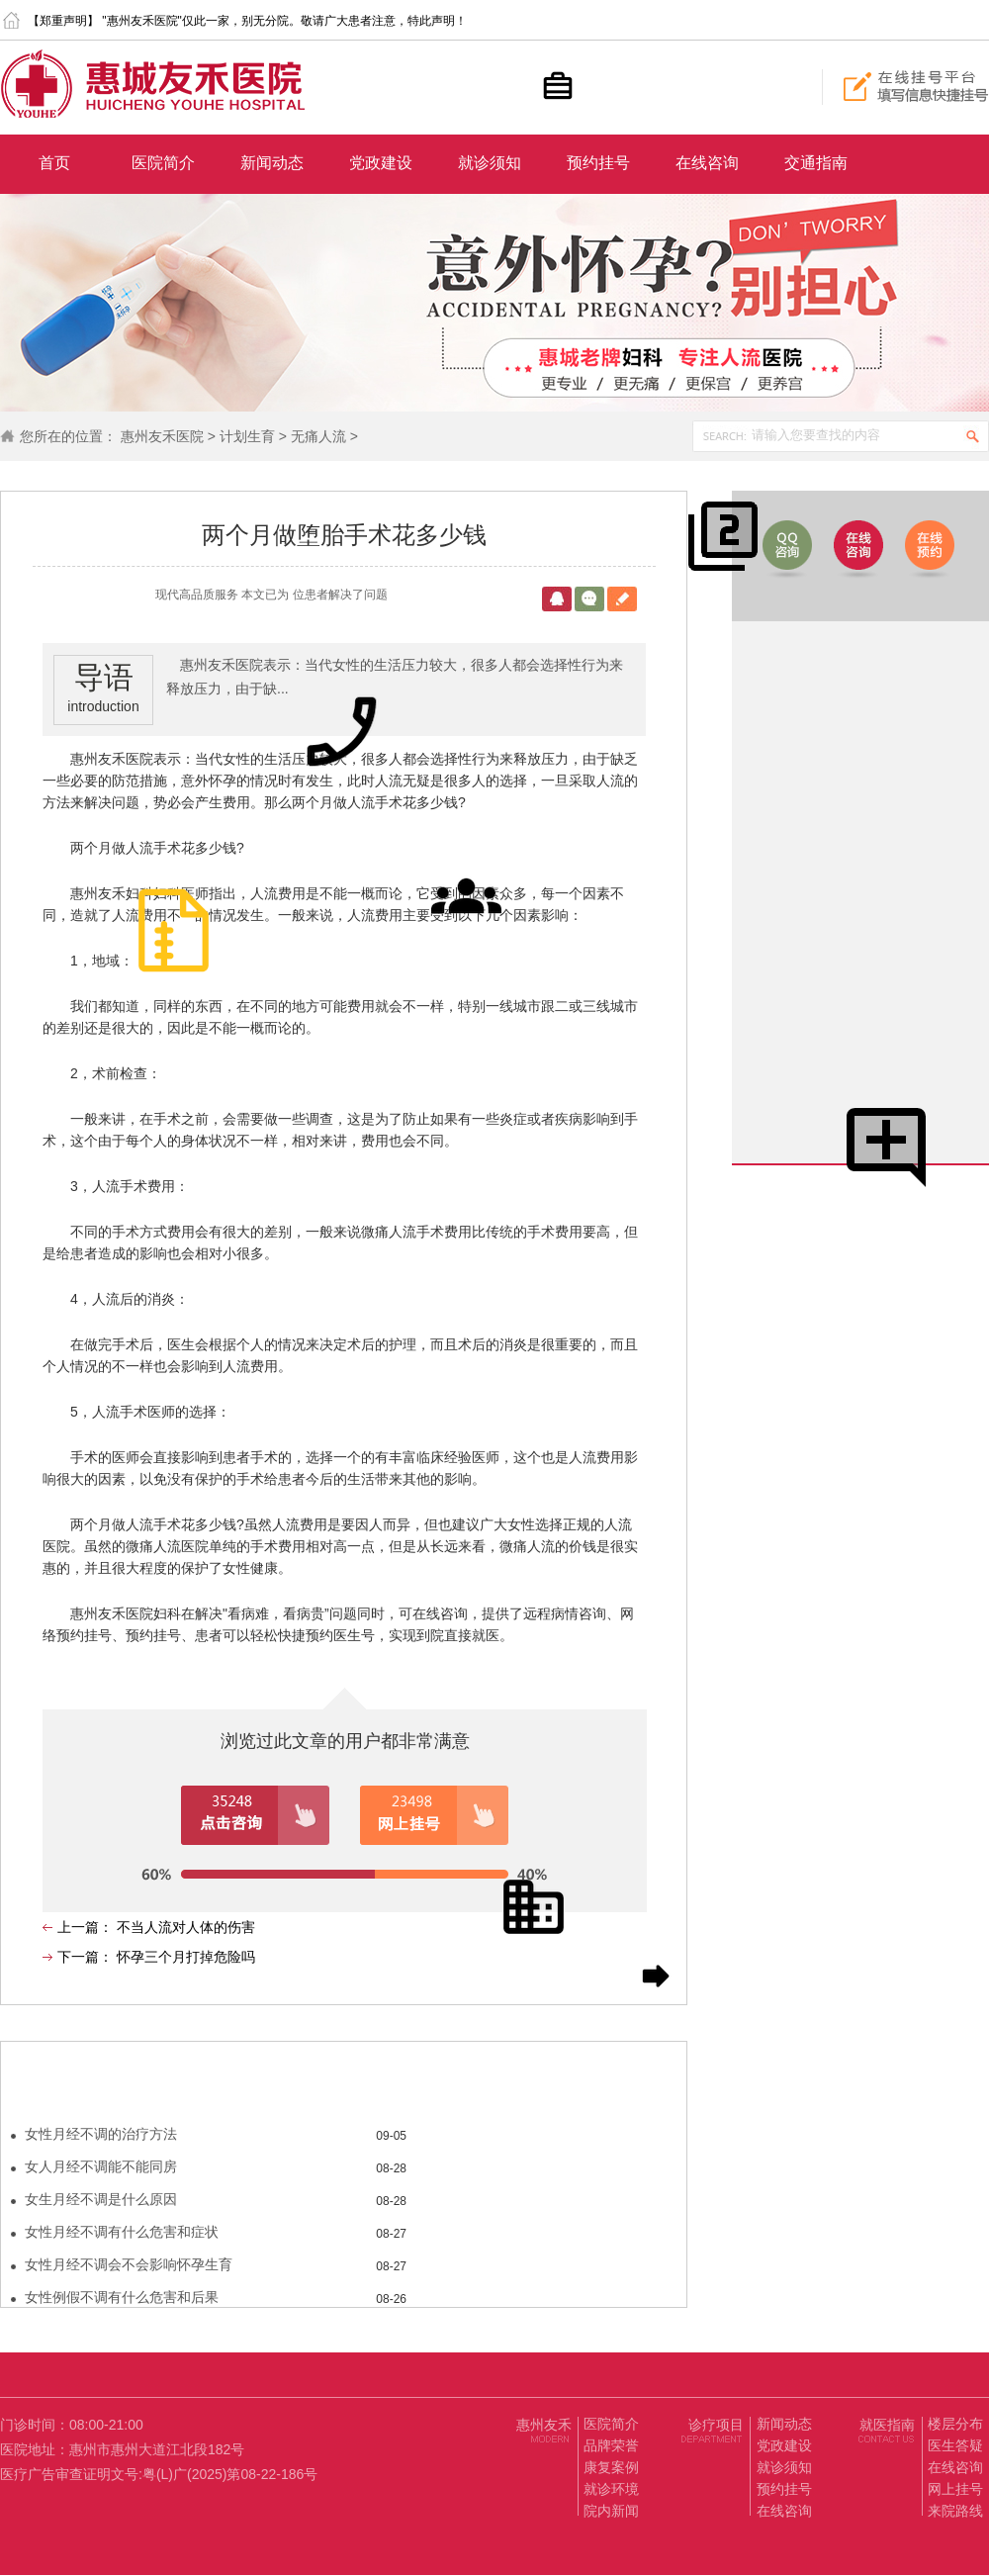 Image resolution: width=989 pixels, height=2576 pixels. What do you see at coordinates (723, 536) in the screenshot?
I see `indicates 2 items selected or stacked` at bounding box center [723, 536].